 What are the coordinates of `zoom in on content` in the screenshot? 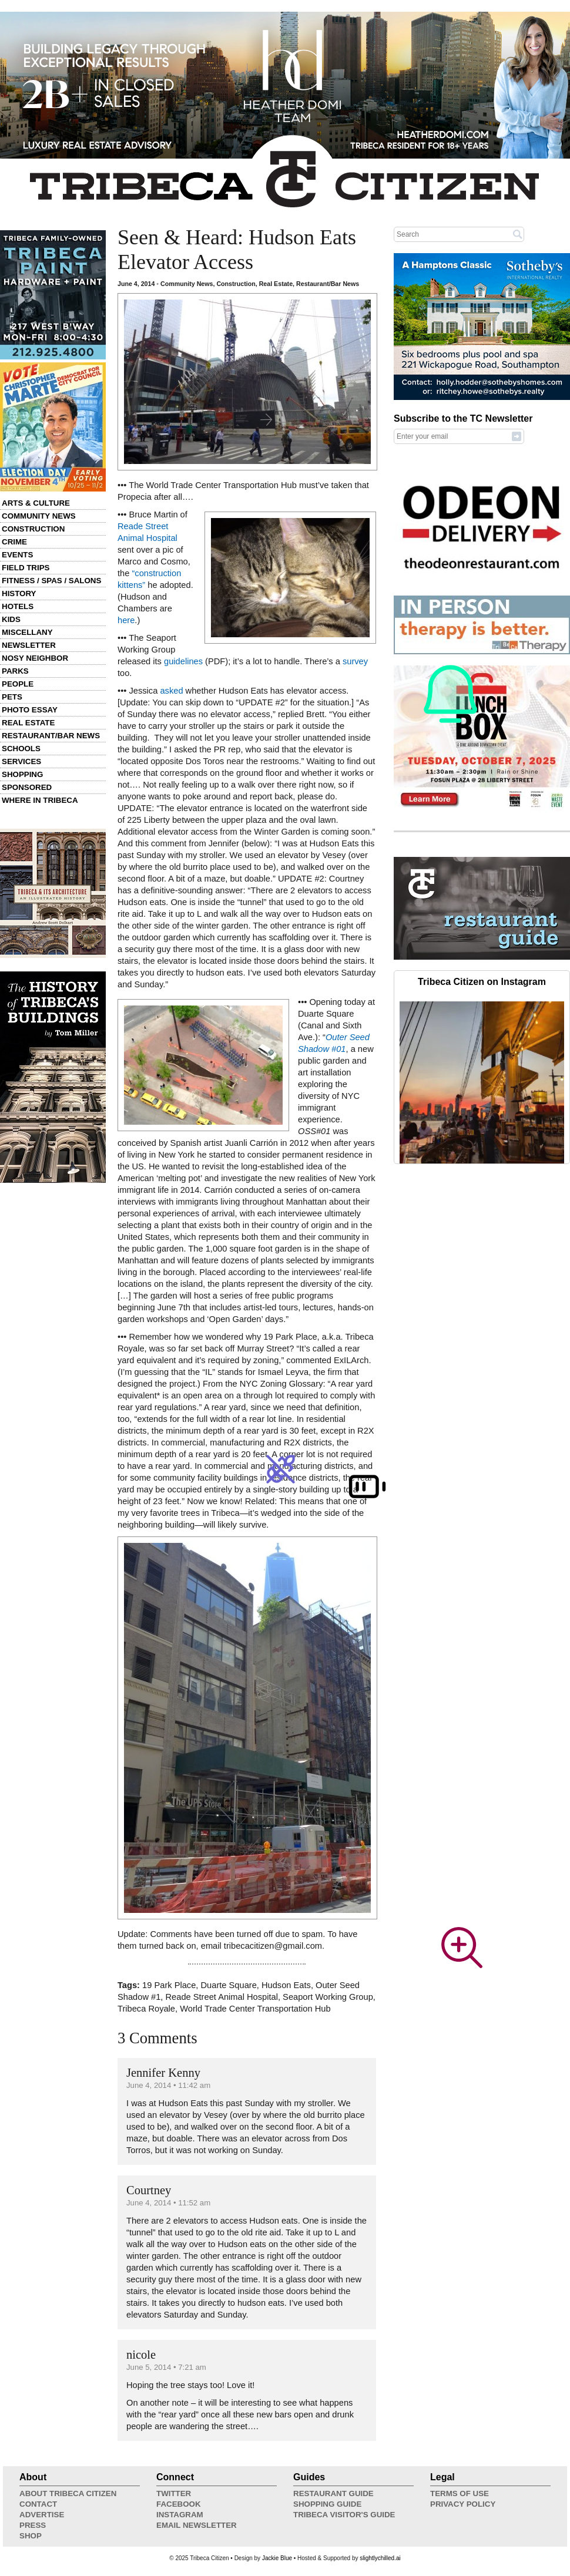 It's located at (462, 1948).